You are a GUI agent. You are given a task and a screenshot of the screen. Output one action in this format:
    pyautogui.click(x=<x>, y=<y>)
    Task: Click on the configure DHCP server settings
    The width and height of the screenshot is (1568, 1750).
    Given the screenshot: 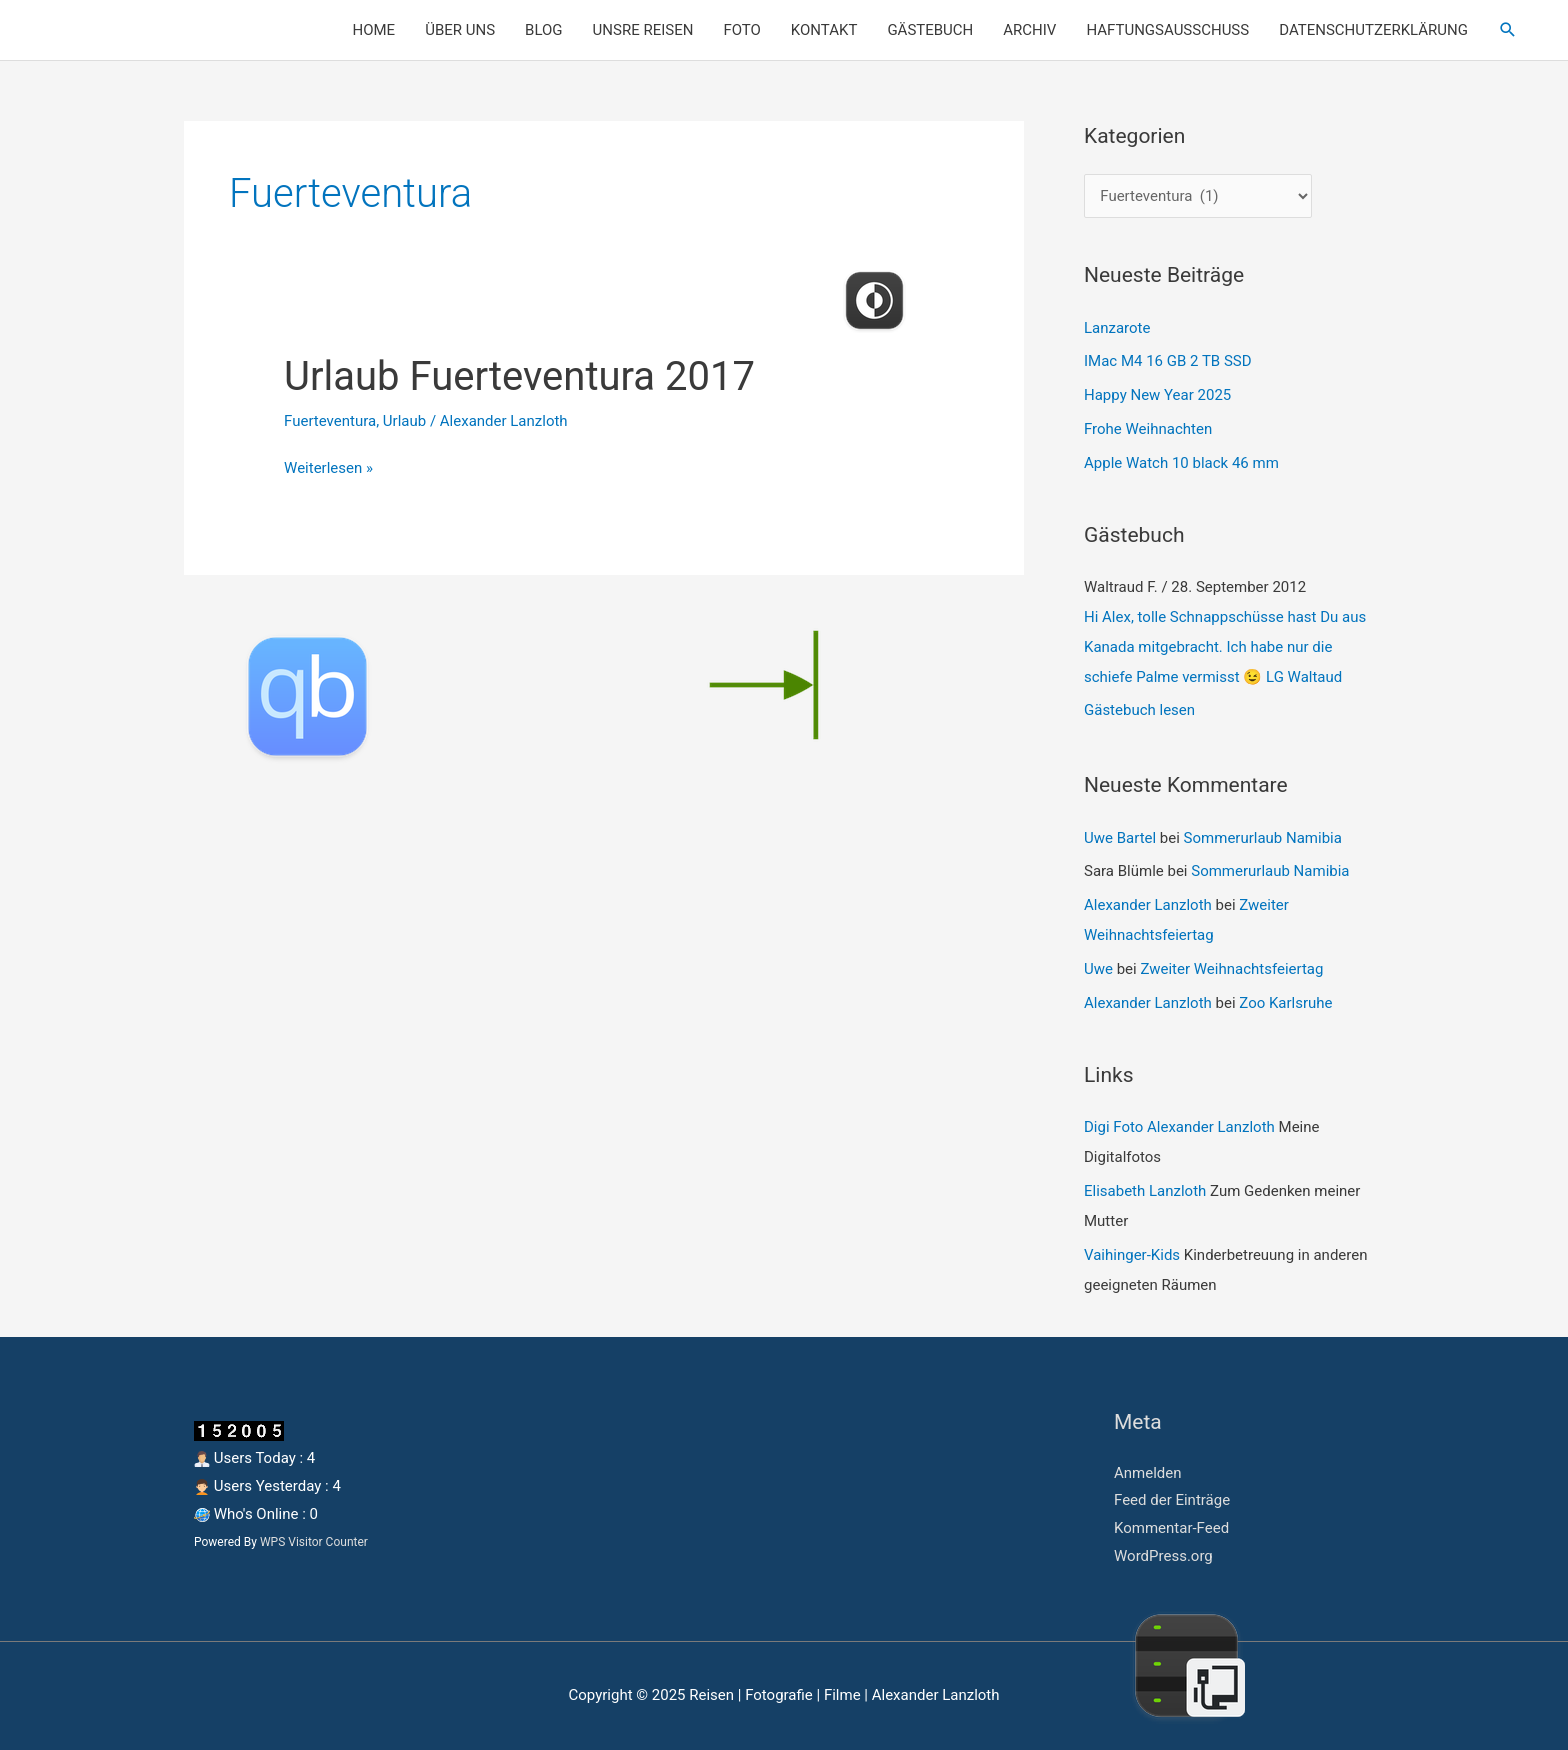 What is the action you would take?
    pyautogui.click(x=1187, y=1667)
    